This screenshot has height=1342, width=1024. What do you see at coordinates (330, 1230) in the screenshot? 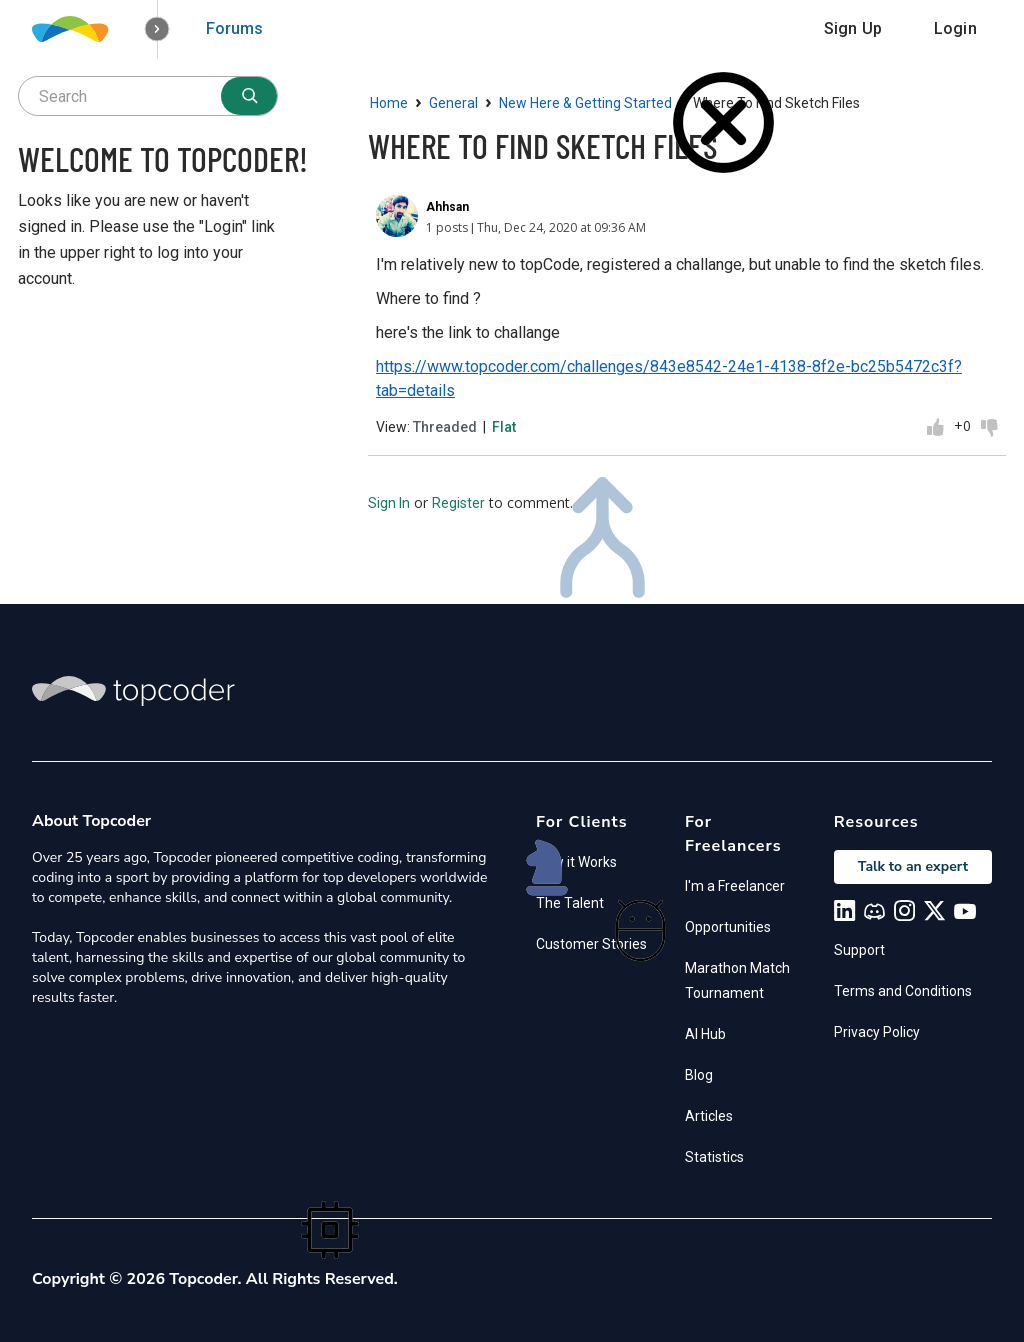
I see `view system processor information` at bounding box center [330, 1230].